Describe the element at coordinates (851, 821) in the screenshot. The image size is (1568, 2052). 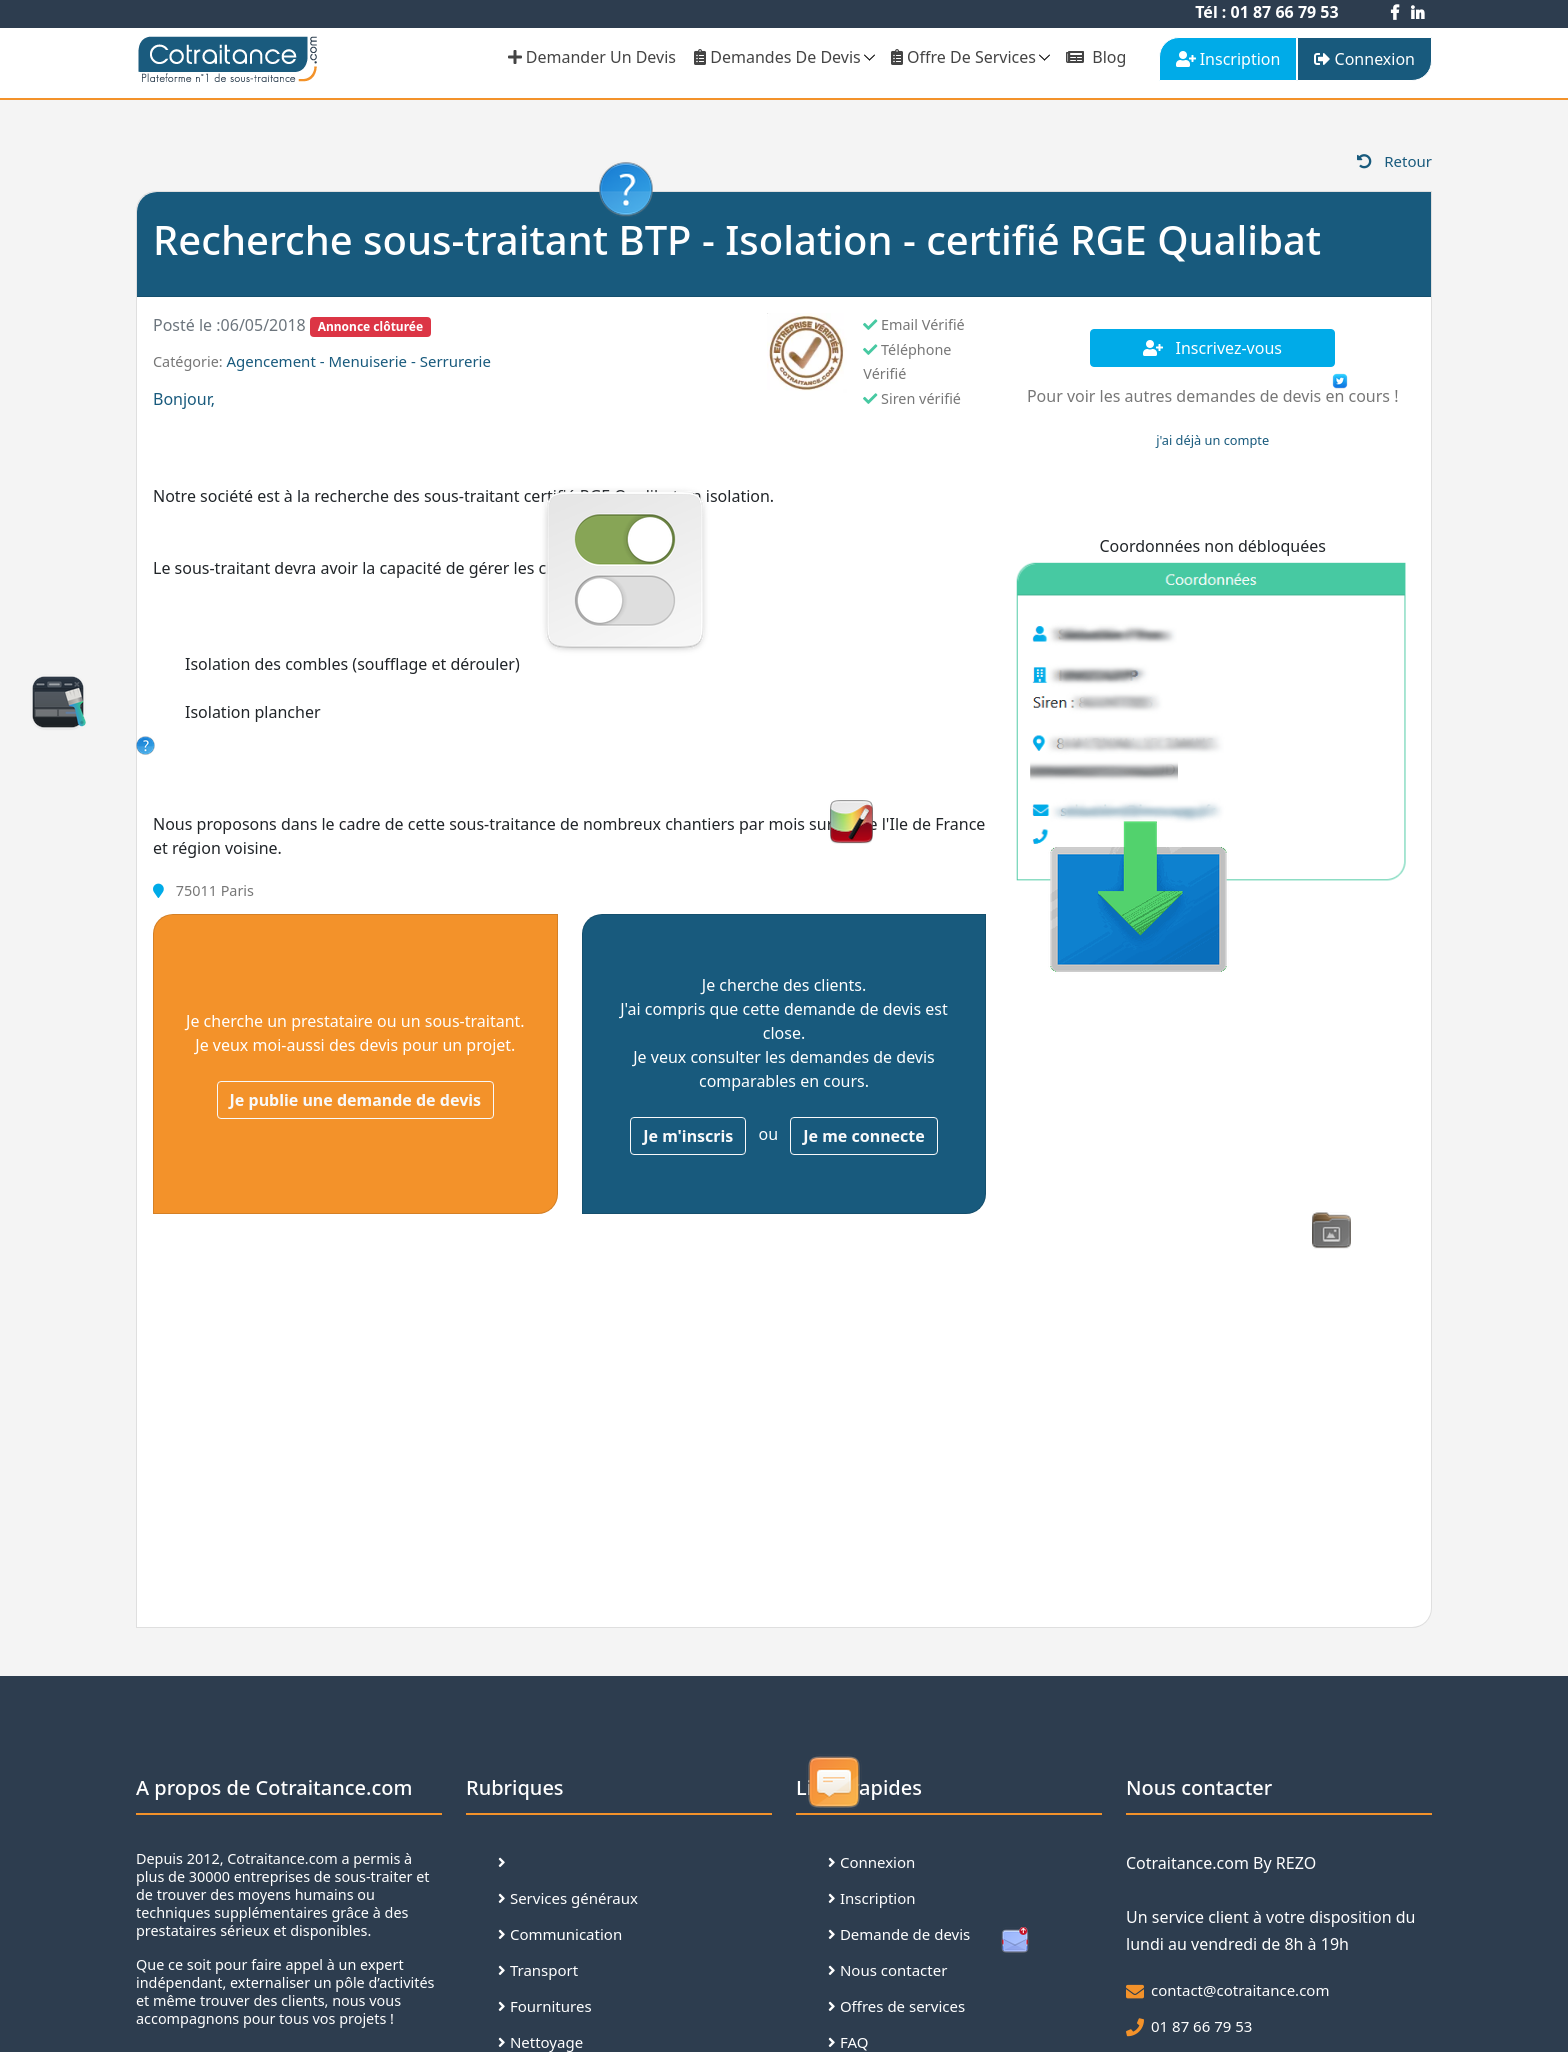
I see `open winetricks application` at that location.